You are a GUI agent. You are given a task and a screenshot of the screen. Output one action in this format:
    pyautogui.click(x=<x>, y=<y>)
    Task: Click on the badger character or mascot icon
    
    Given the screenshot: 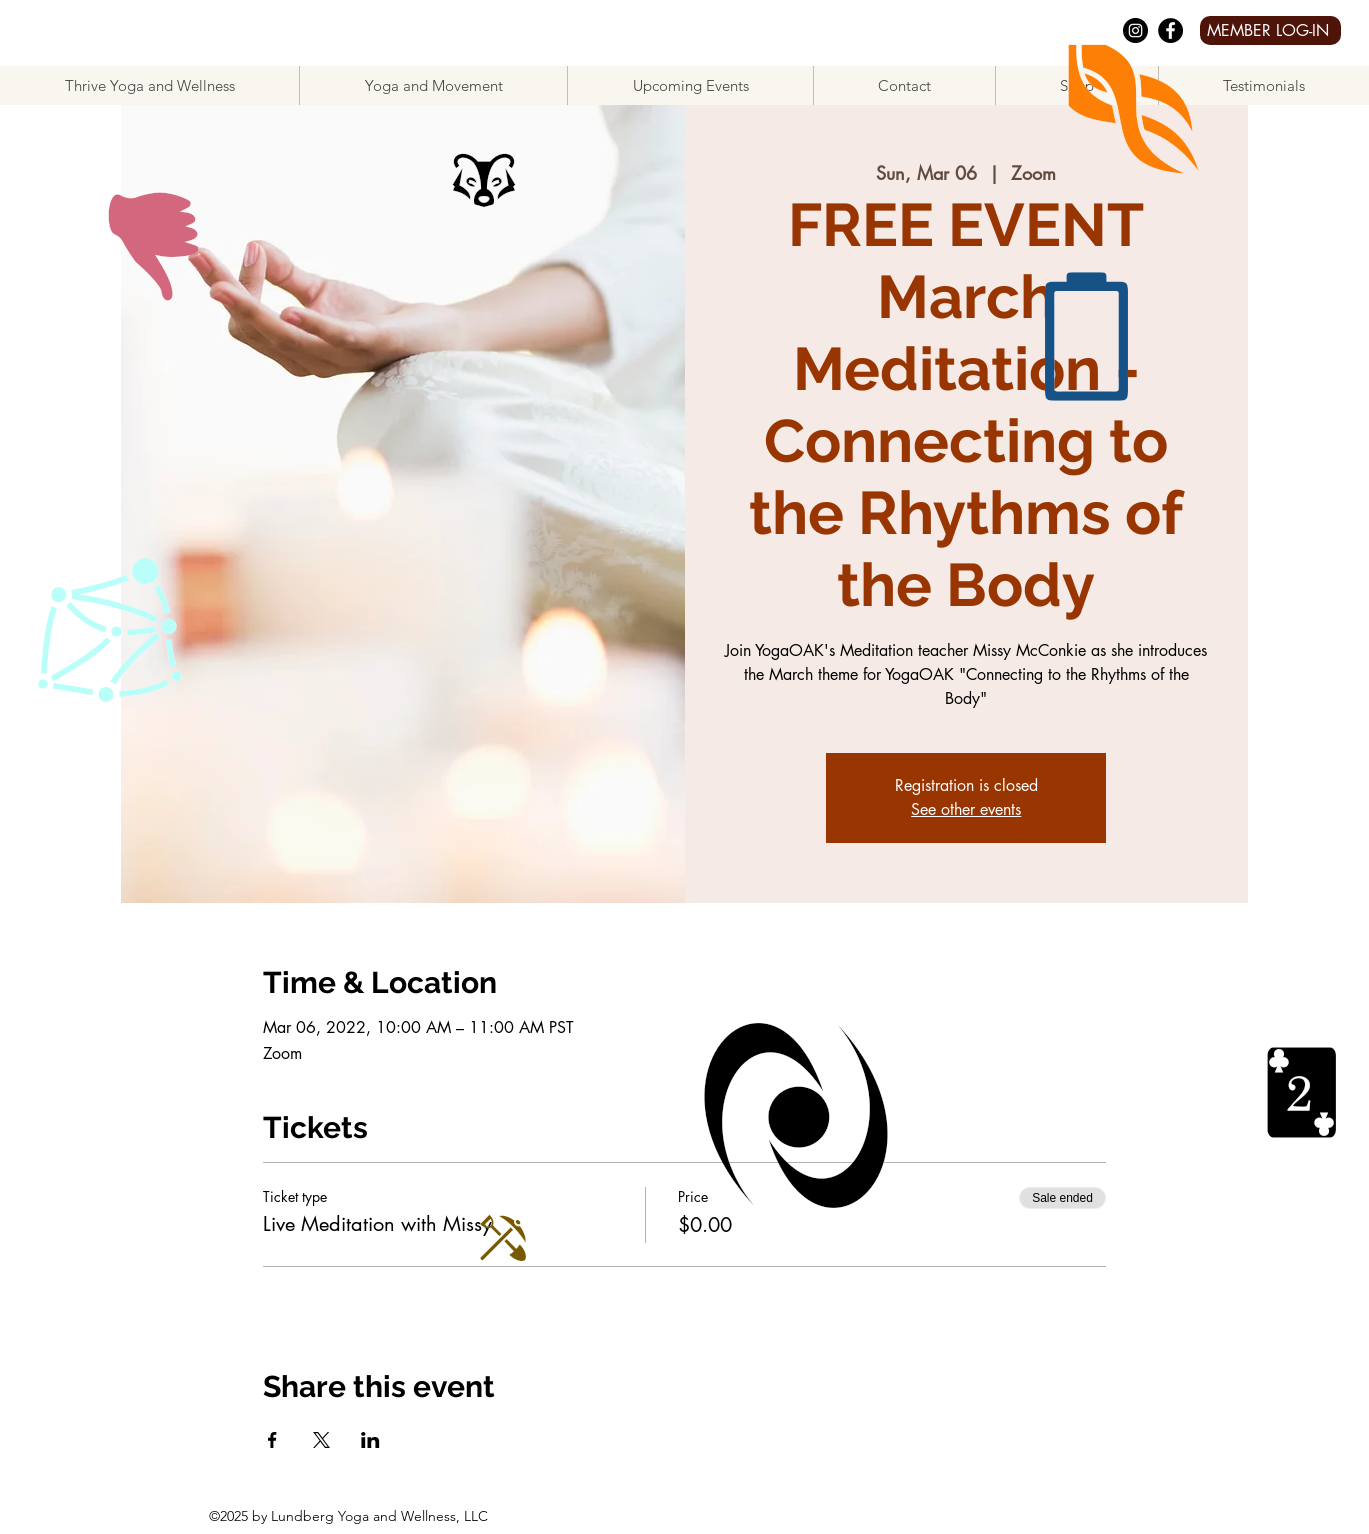 What is the action you would take?
    pyautogui.click(x=484, y=179)
    